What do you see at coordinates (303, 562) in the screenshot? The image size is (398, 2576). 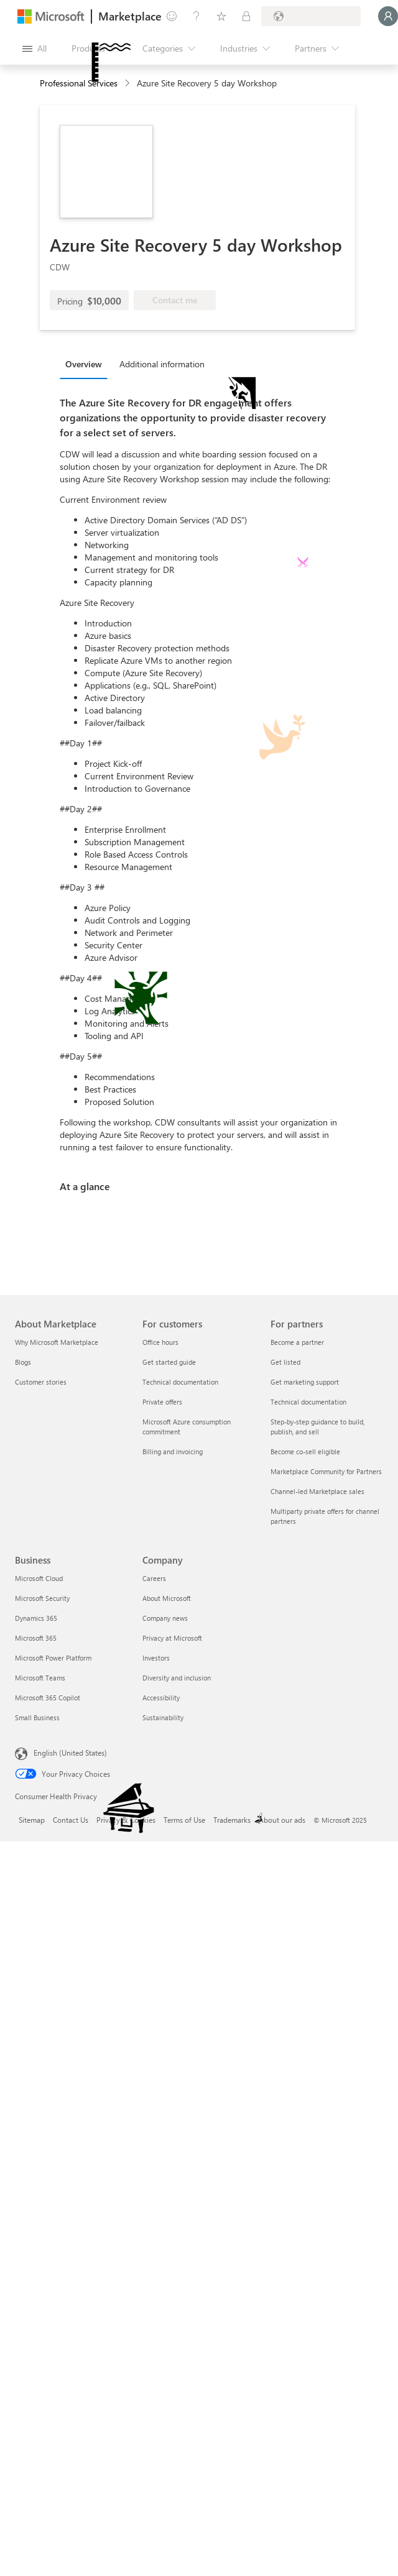 I see `initiate combat or battle mode` at bounding box center [303, 562].